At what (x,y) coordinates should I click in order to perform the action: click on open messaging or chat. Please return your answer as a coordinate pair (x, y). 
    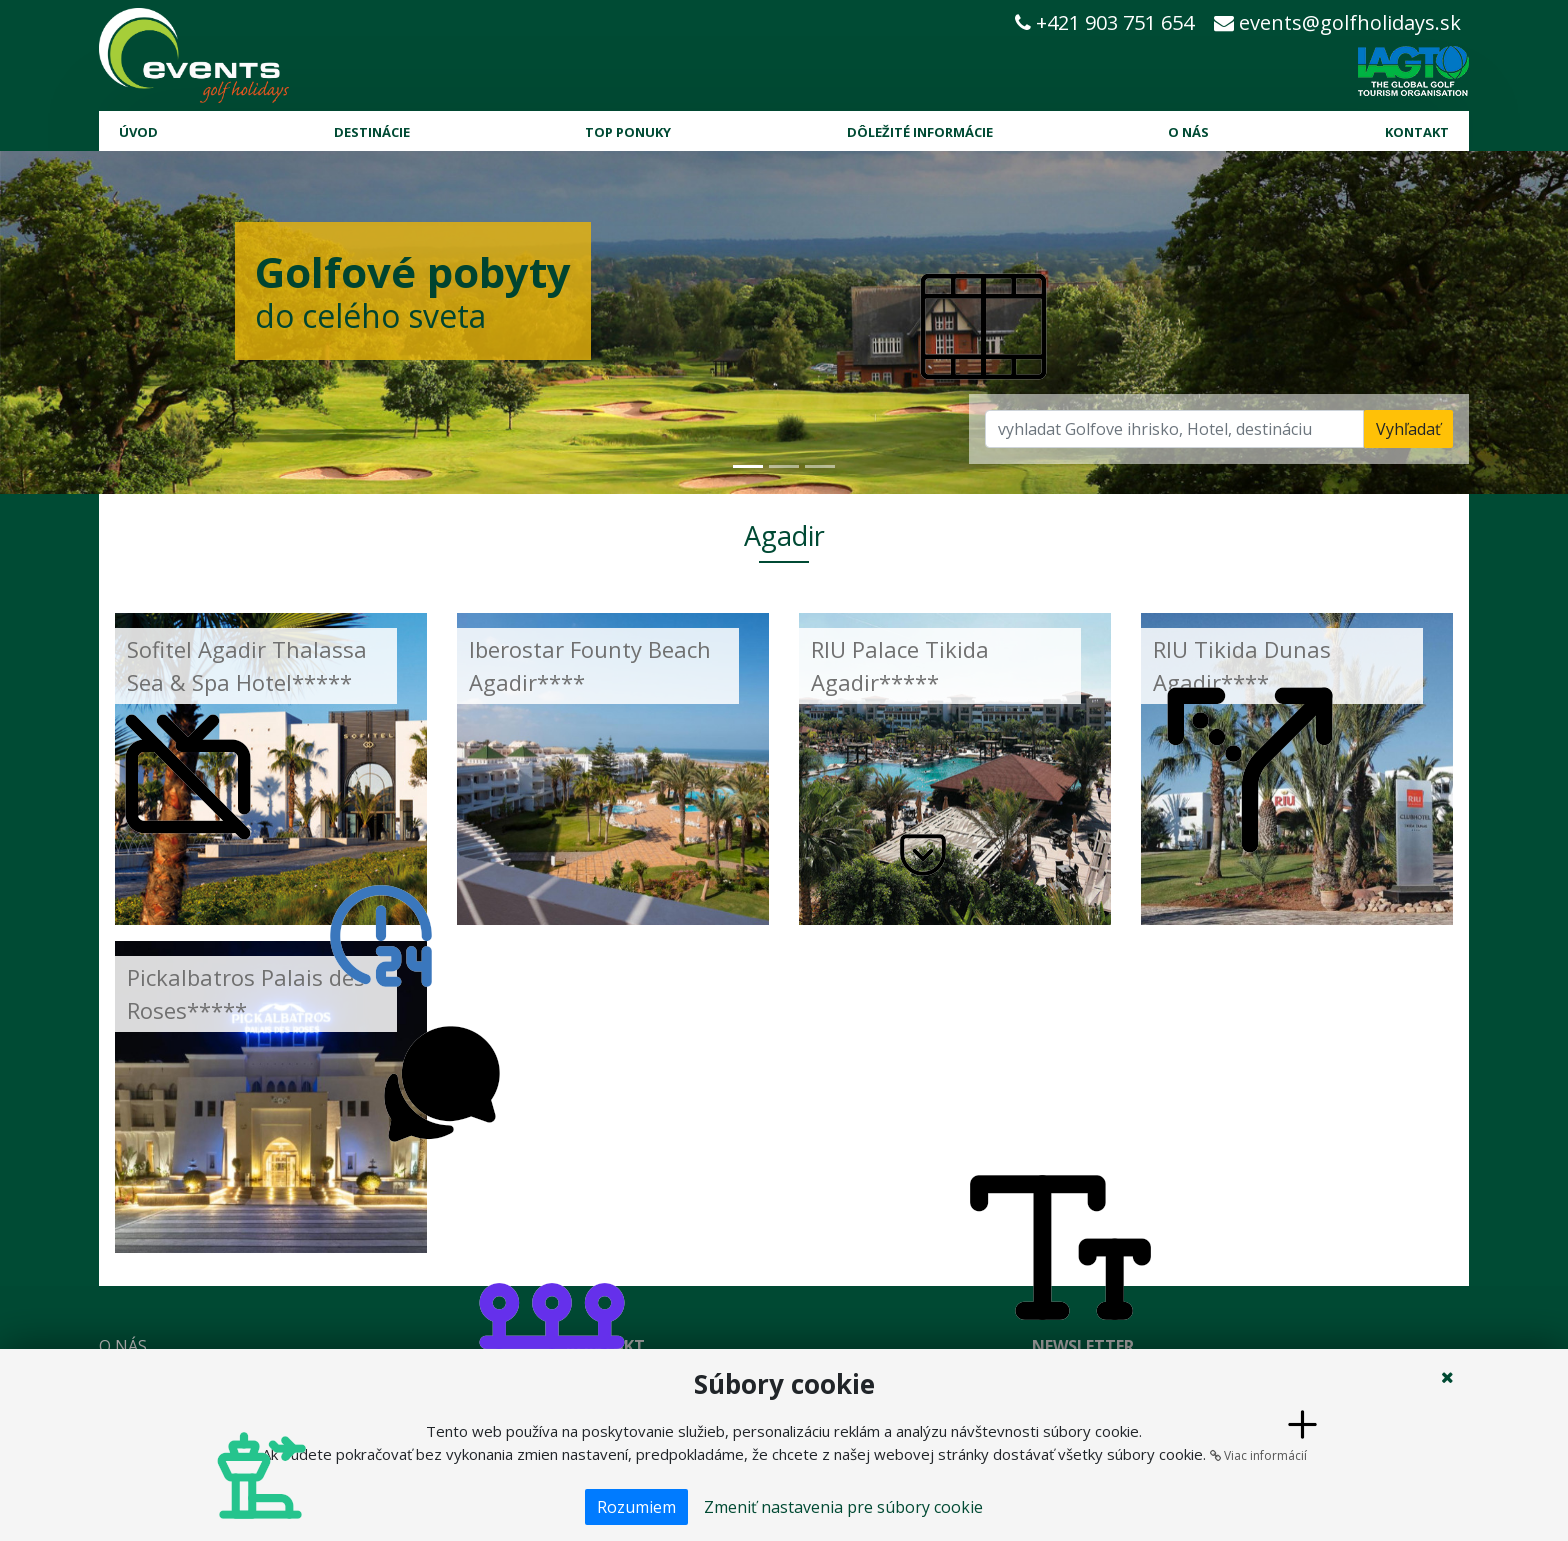
    Looking at the image, I should click on (442, 1084).